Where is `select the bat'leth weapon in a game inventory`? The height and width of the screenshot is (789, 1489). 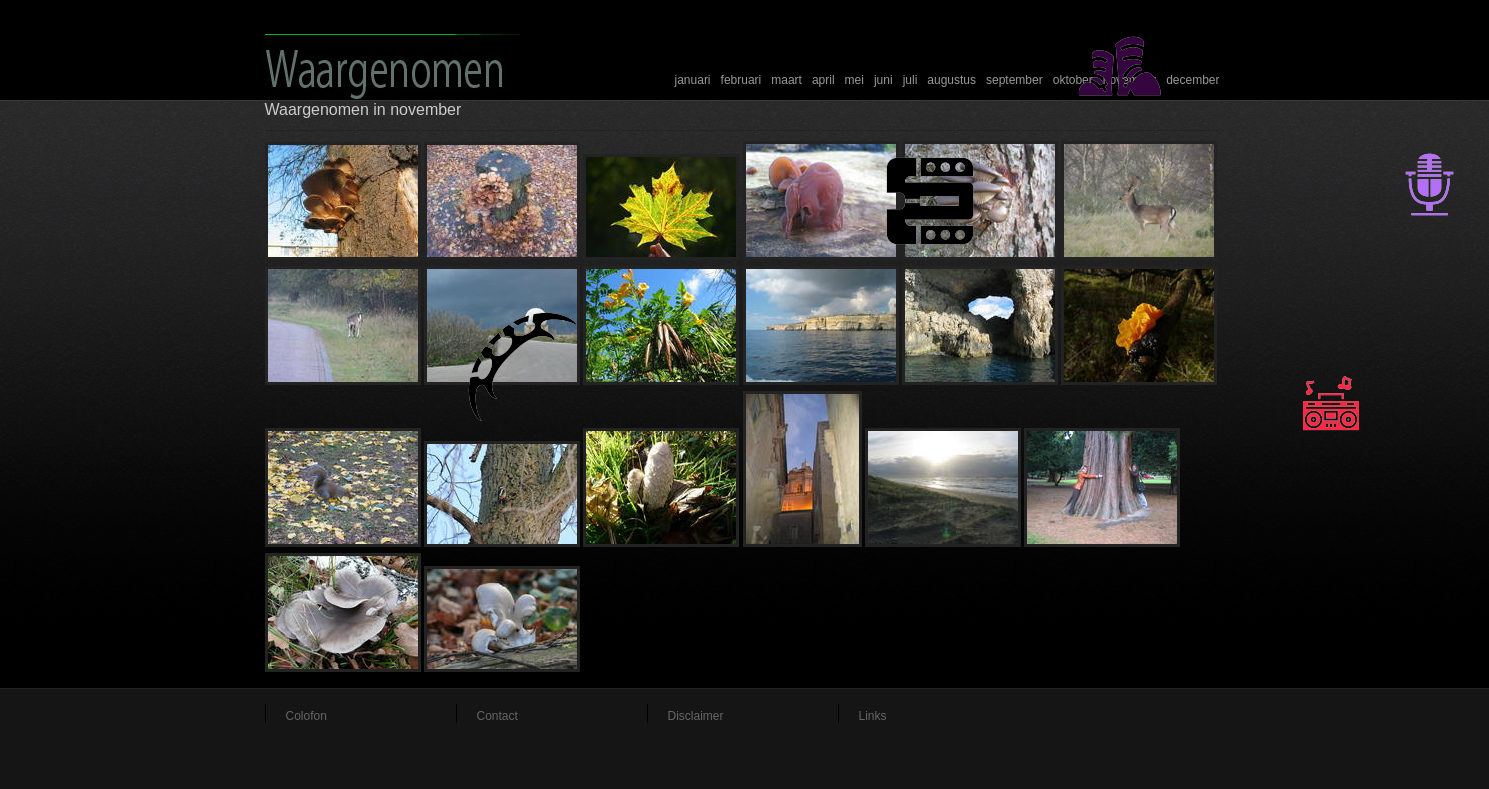
select the bat'leth weapon in a game inventory is located at coordinates (523, 367).